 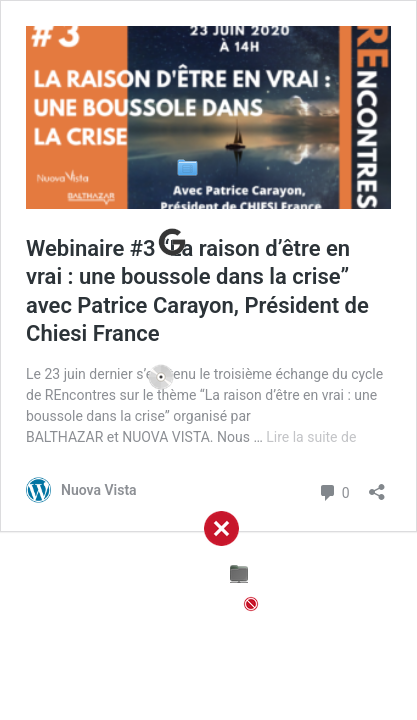 I want to click on delete selected email message, so click(x=251, y=604).